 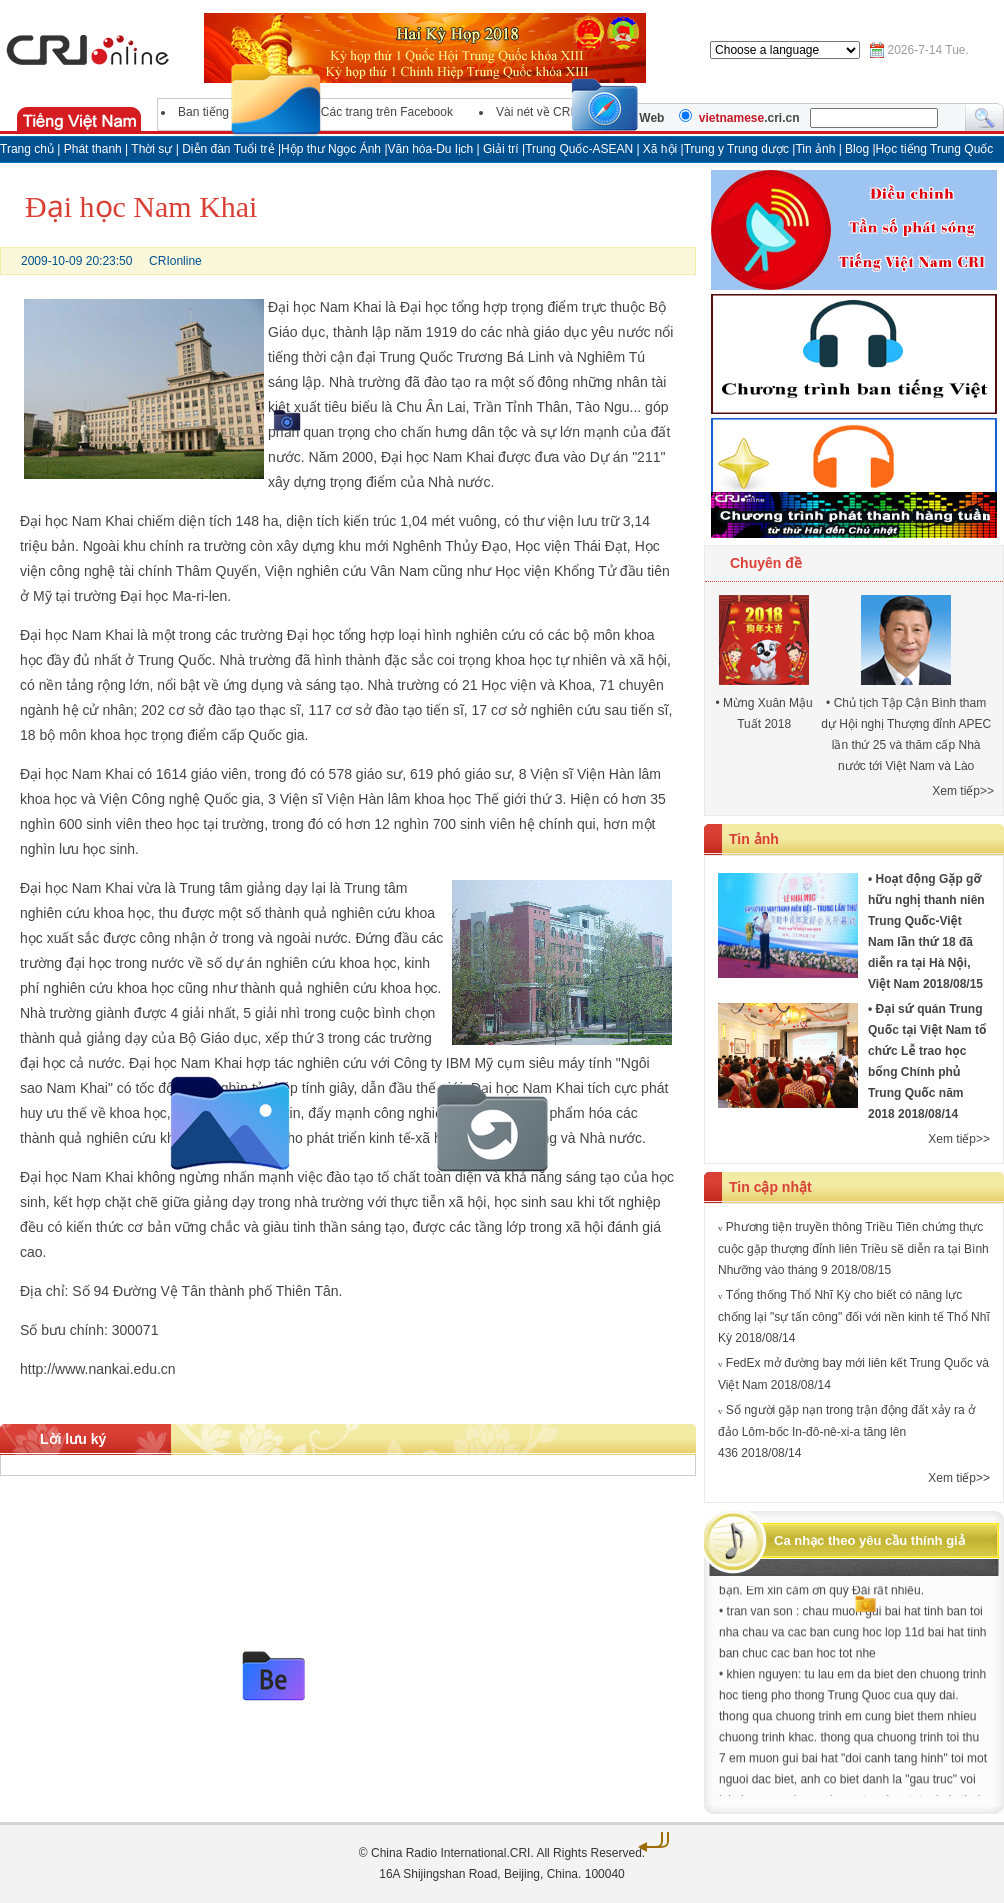 I want to click on open your files folder, so click(x=275, y=101).